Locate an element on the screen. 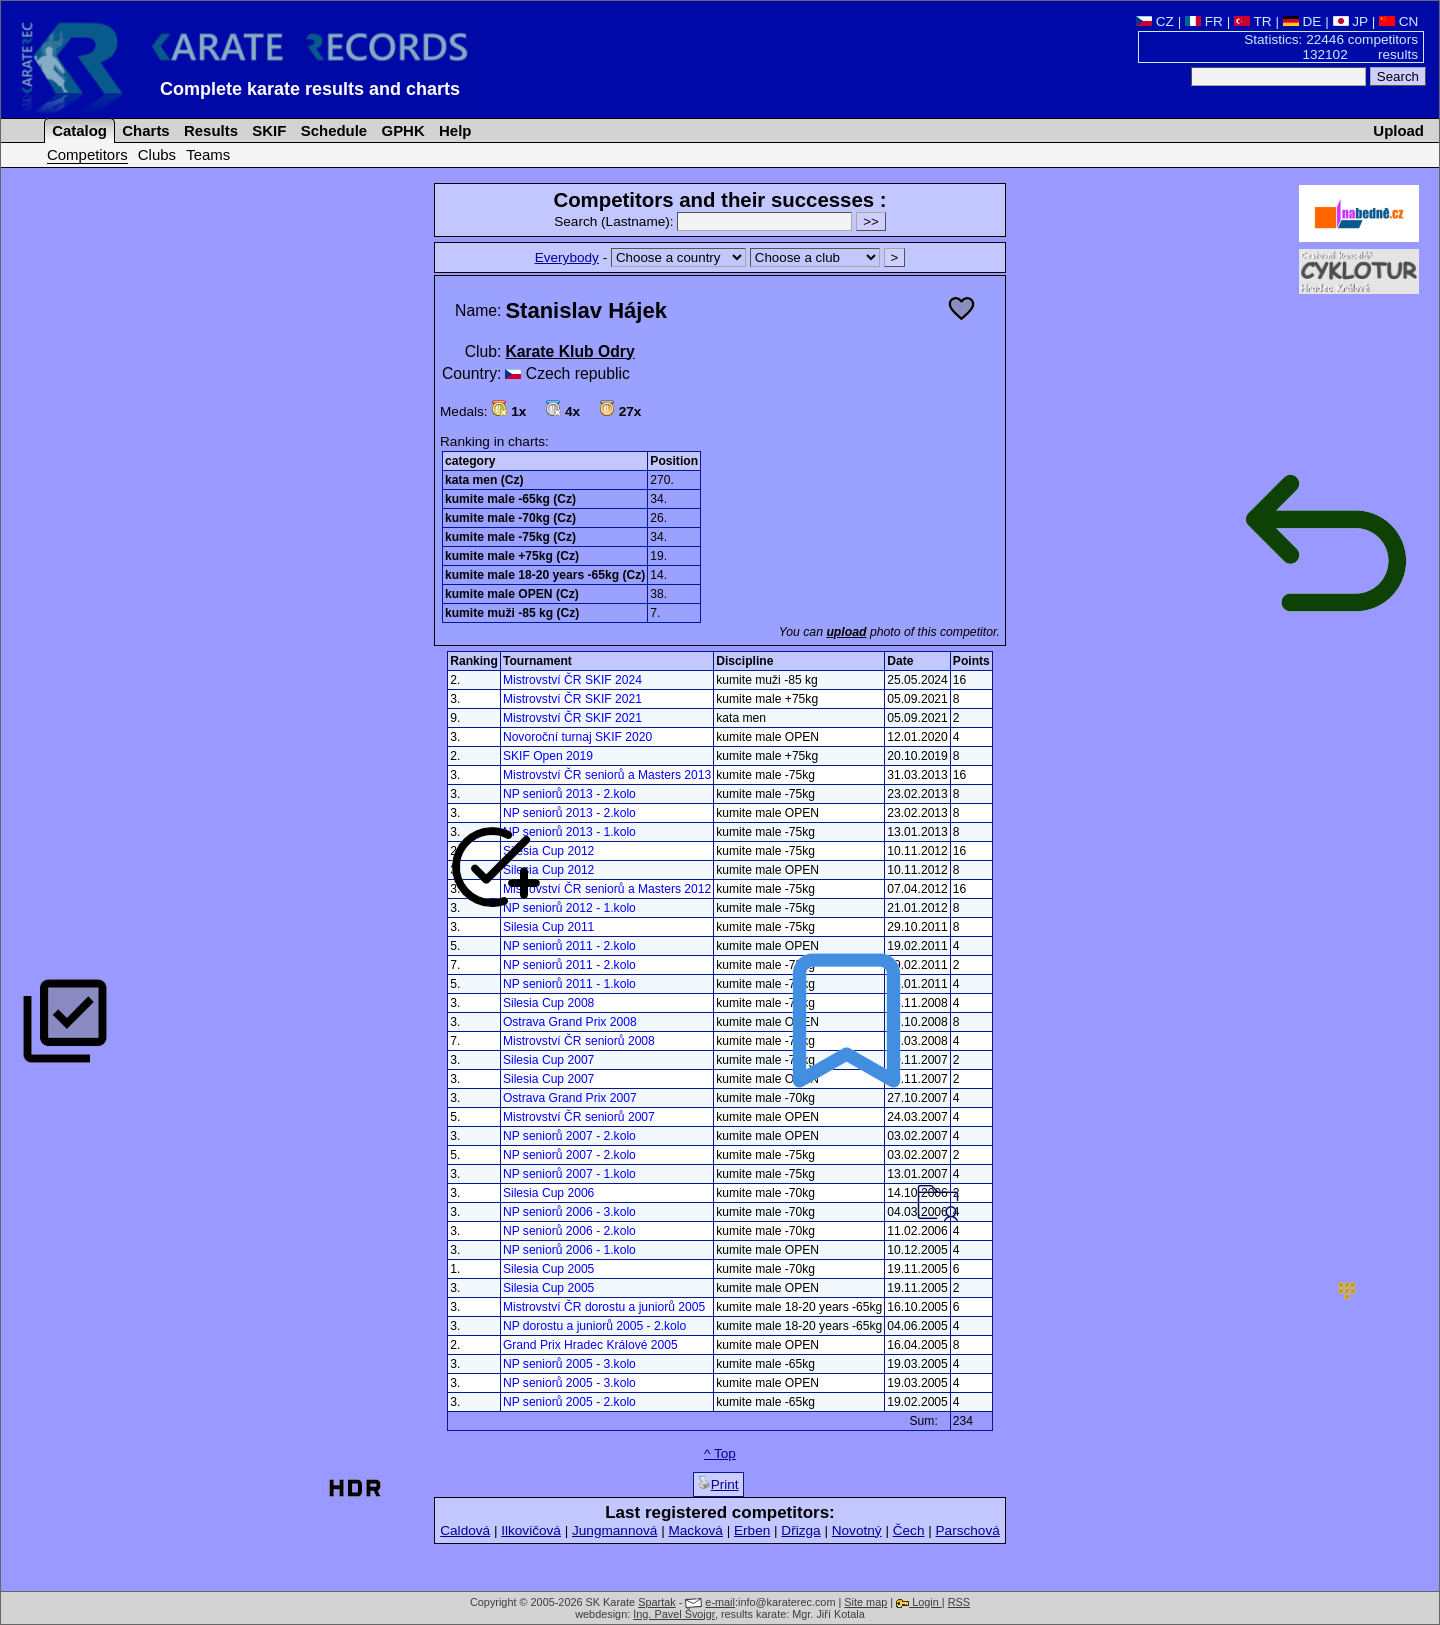 The width and height of the screenshot is (1440, 1625). add a new task to your list is located at coordinates (492, 867).